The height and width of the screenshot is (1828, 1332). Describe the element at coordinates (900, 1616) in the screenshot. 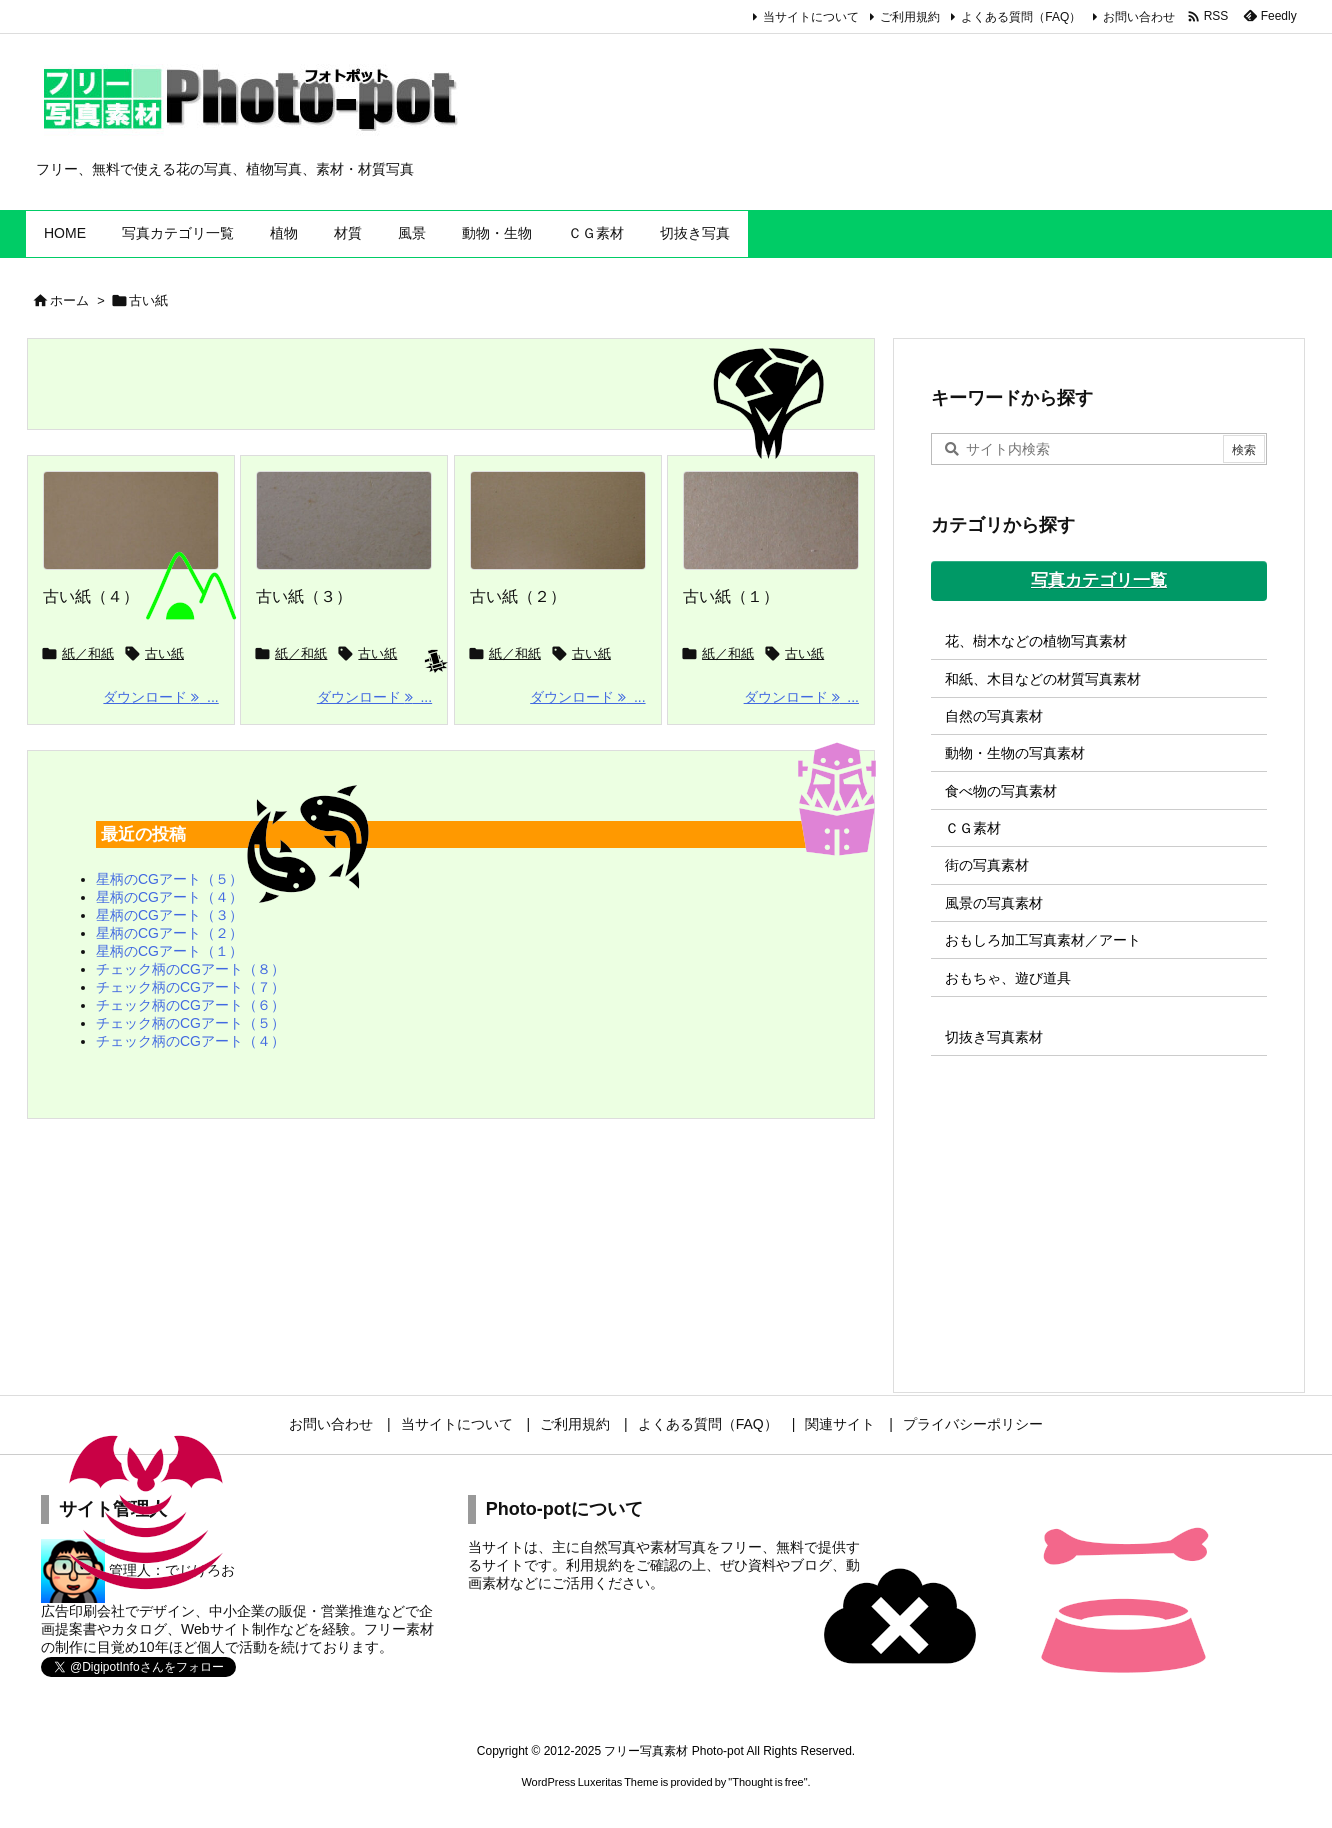

I see `indicates a toxic or hazardous area in gameplay` at that location.